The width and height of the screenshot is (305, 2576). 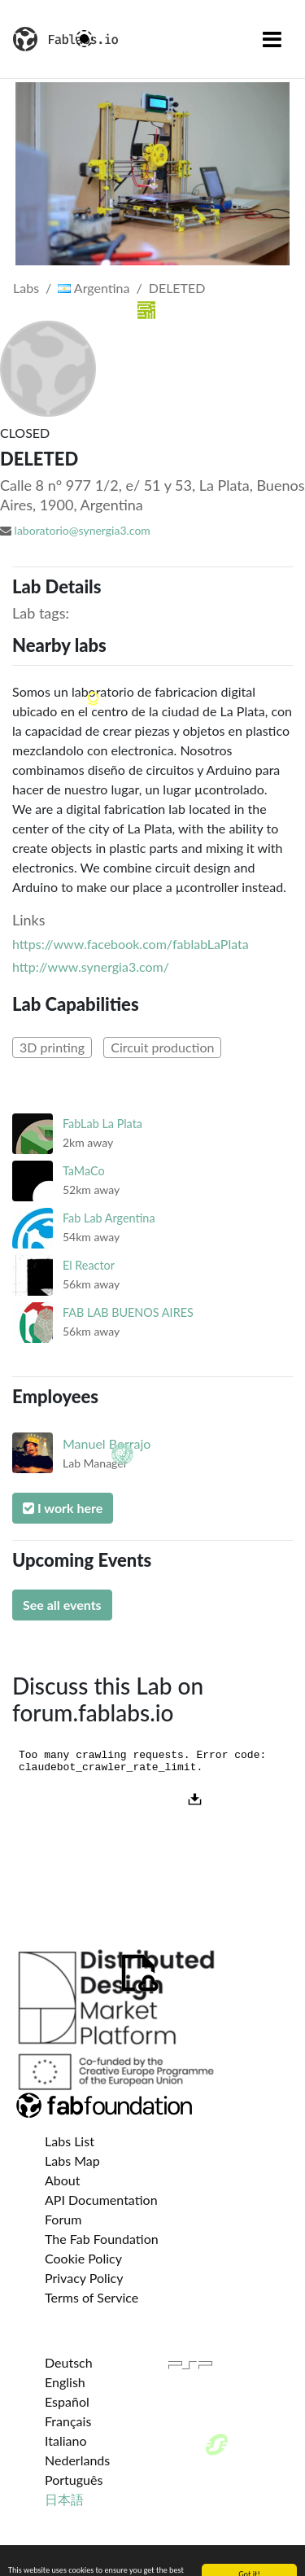 What do you see at coordinates (138, 1973) in the screenshot?
I see `upload file to cloud storage` at bounding box center [138, 1973].